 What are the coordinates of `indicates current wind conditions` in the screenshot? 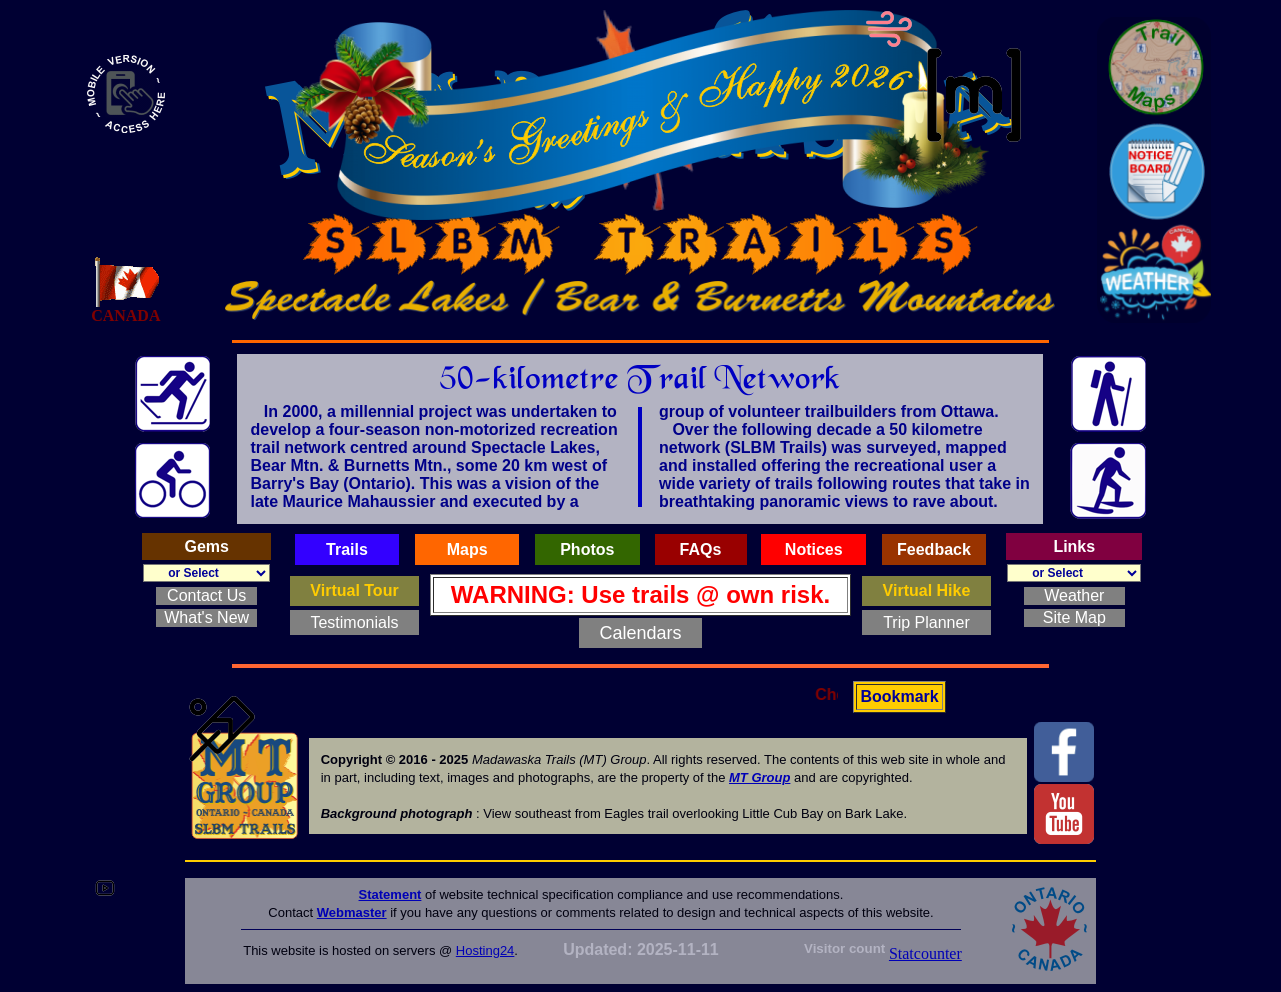 It's located at (889, 29).